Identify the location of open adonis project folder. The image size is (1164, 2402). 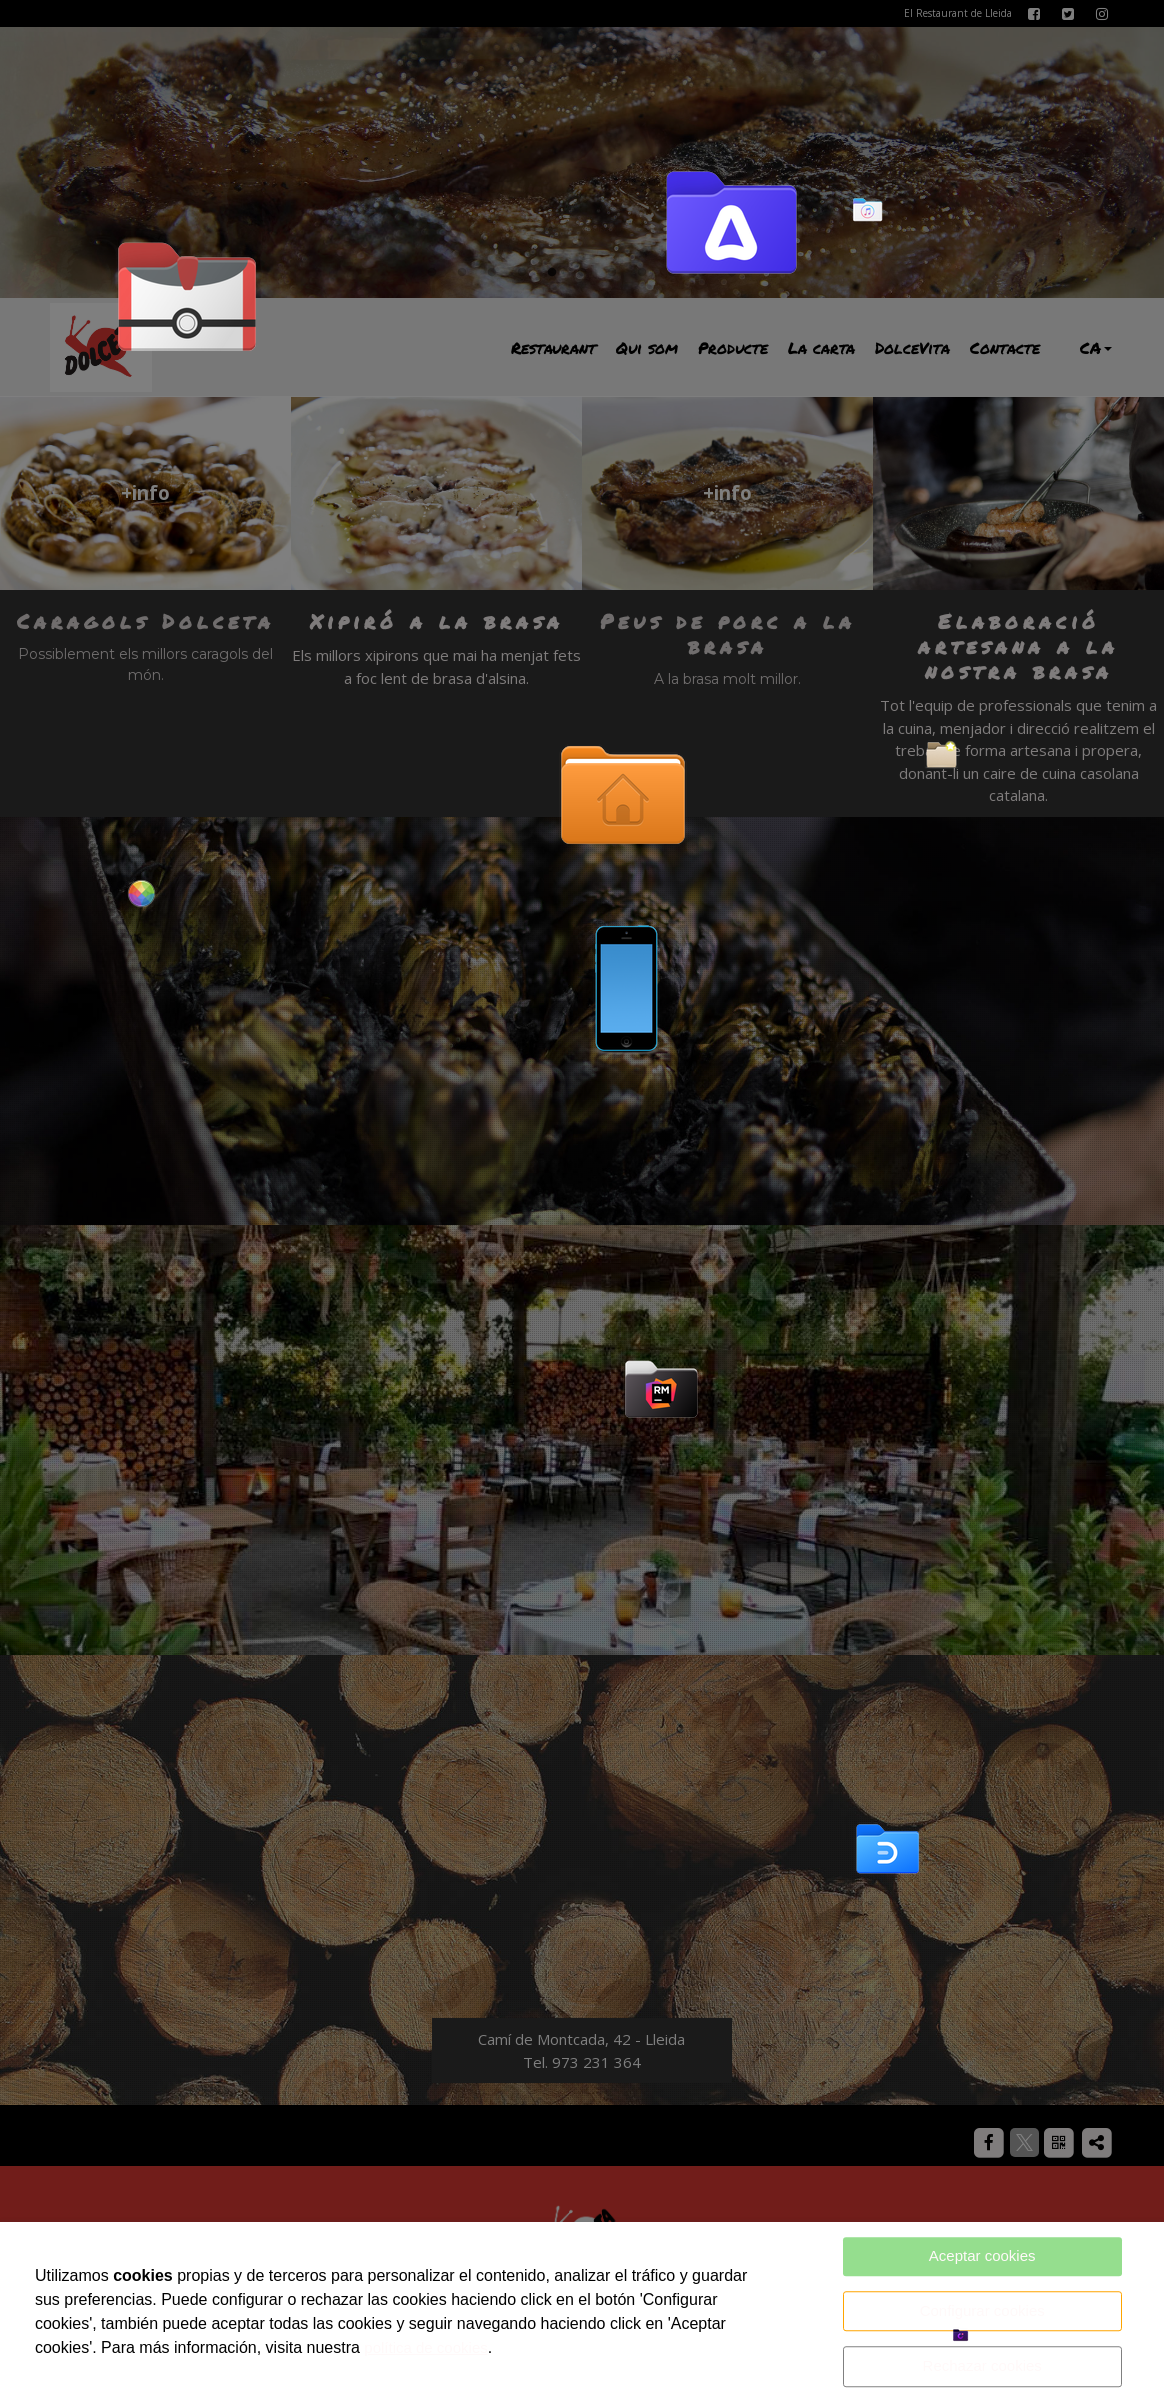
(731, 226).